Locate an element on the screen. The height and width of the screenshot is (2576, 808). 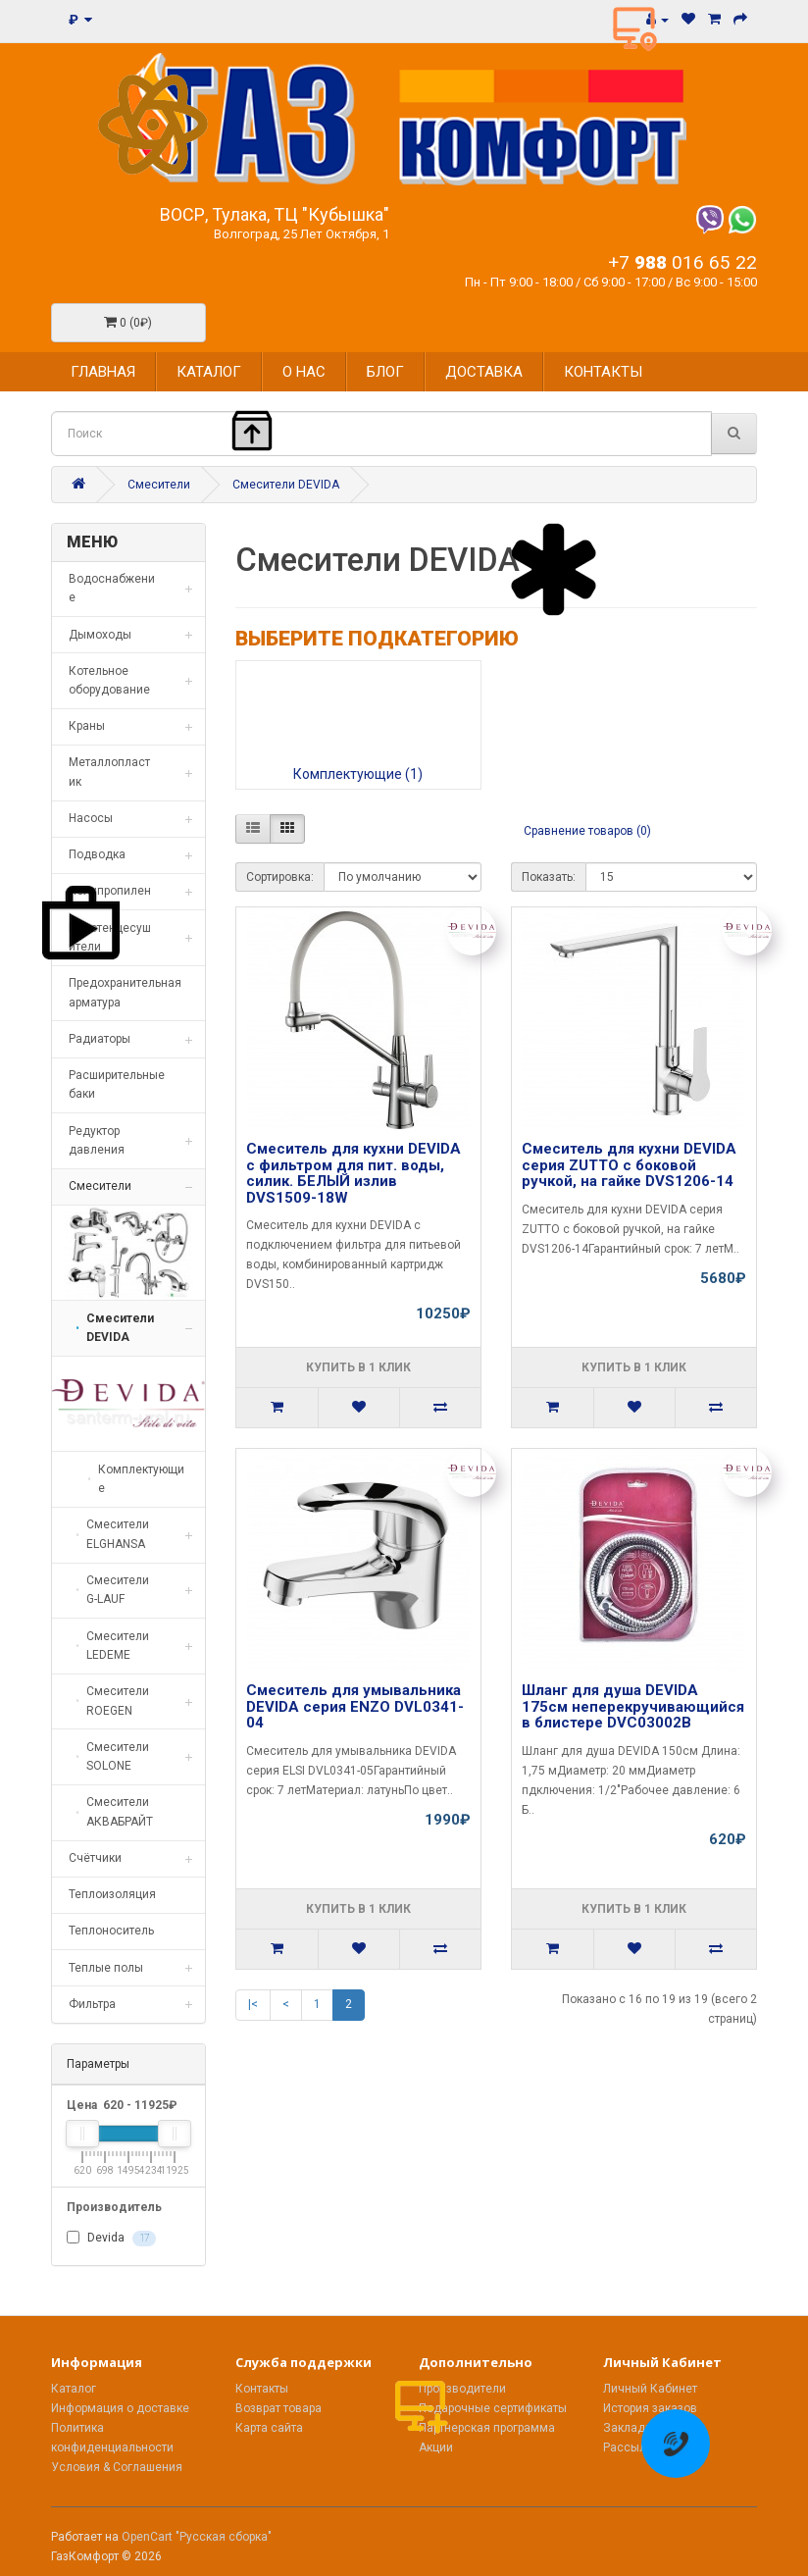
view device location on map is located at coordinates (633, 27).